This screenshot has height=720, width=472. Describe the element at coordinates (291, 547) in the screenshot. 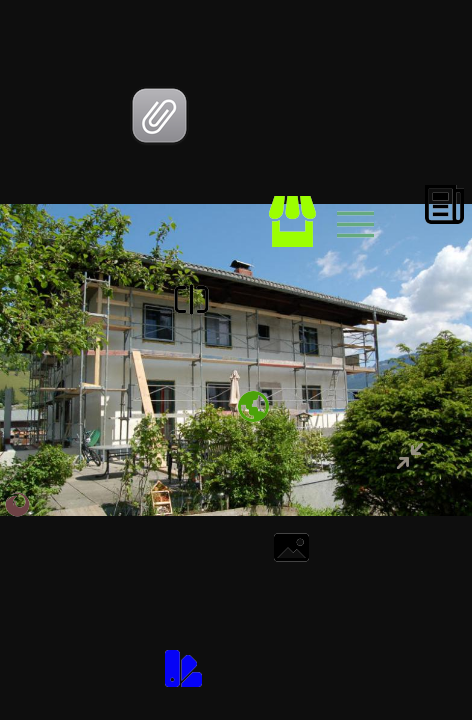

I see `view photos or images` at that location.